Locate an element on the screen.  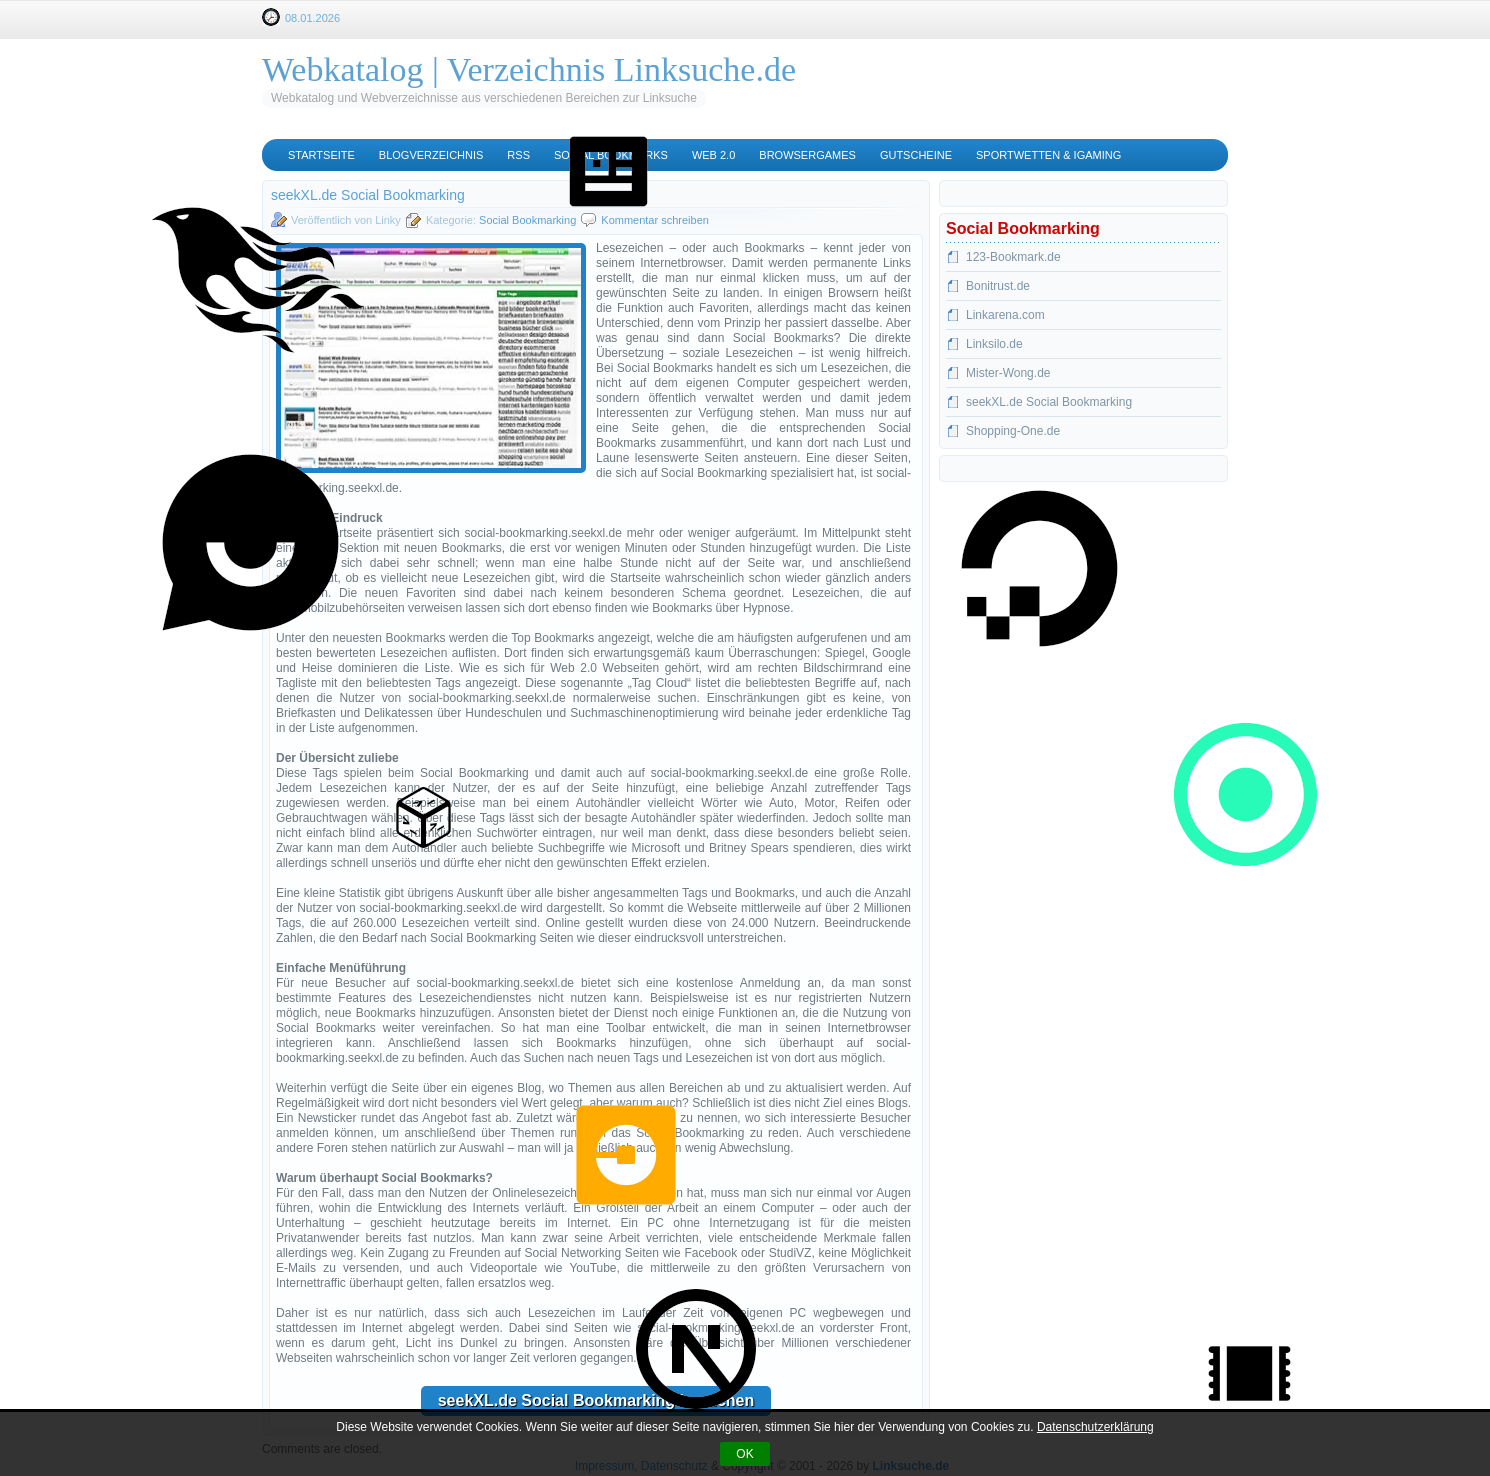
phoenix framework logo is located at coordinates (258, 280).